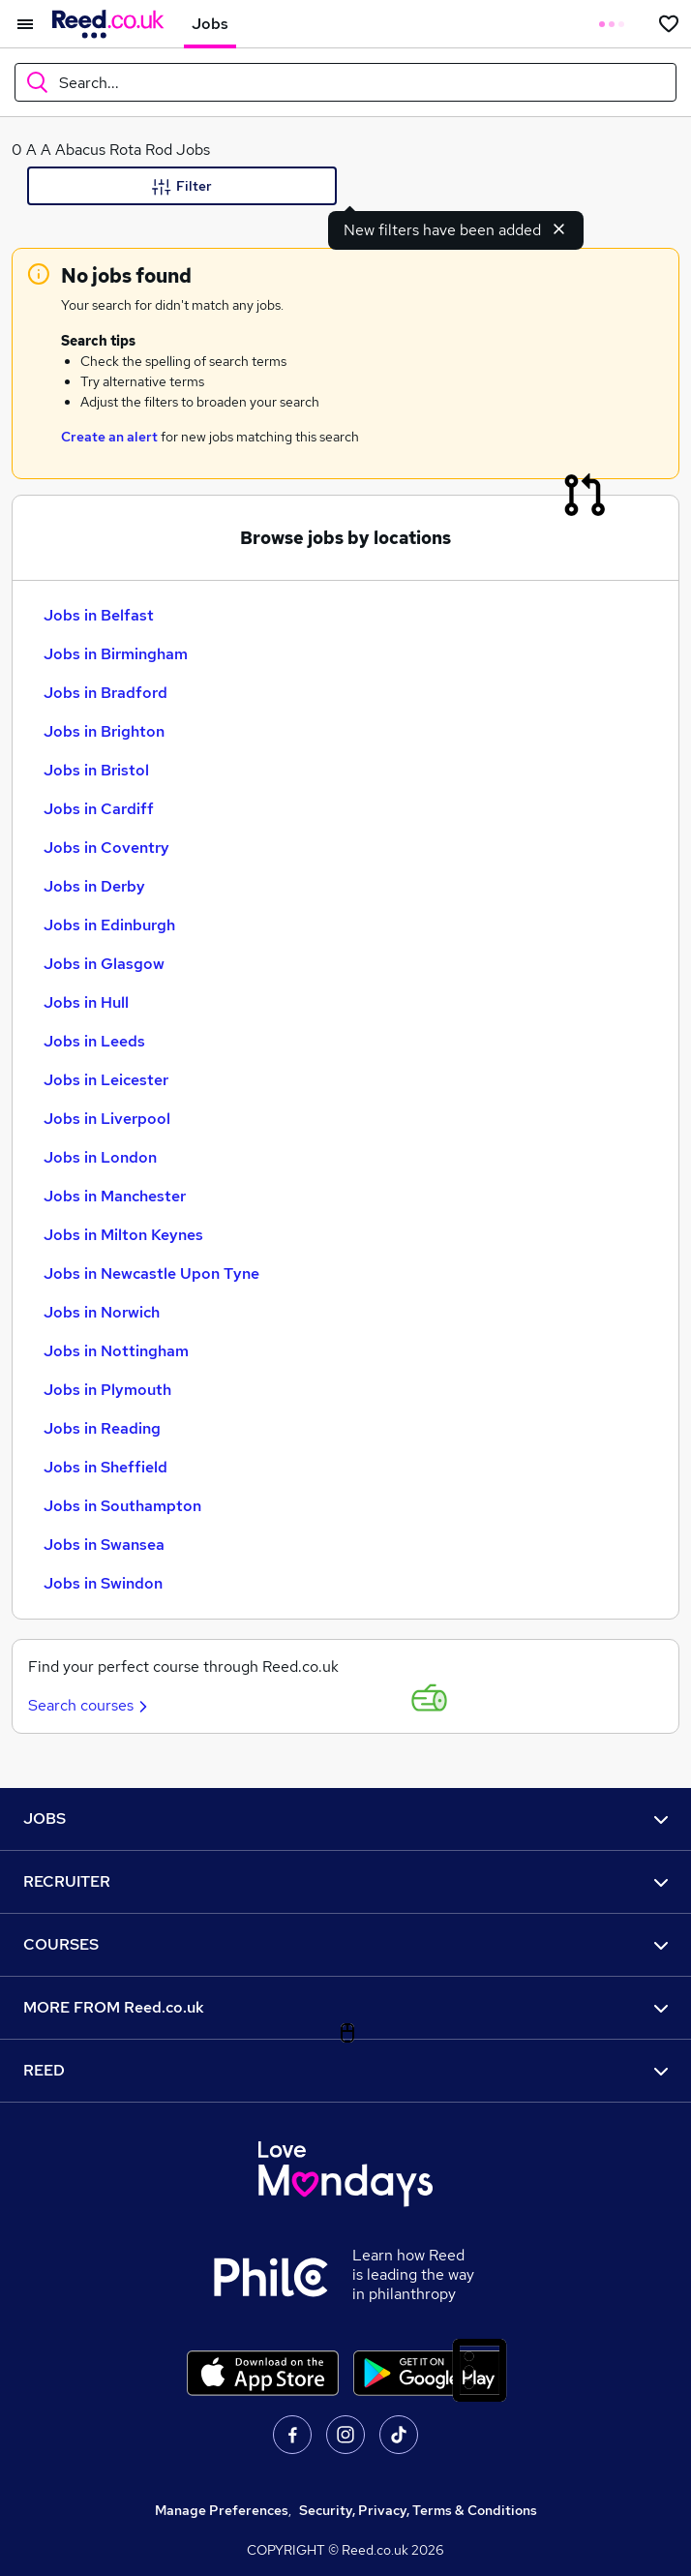 Image resolution: width=691 pixels, height=2576 pixels. What do you see at coordinates (429, 1699) in the screenshot?
I see `view activity log or history` at bounding box center [429, 1699].